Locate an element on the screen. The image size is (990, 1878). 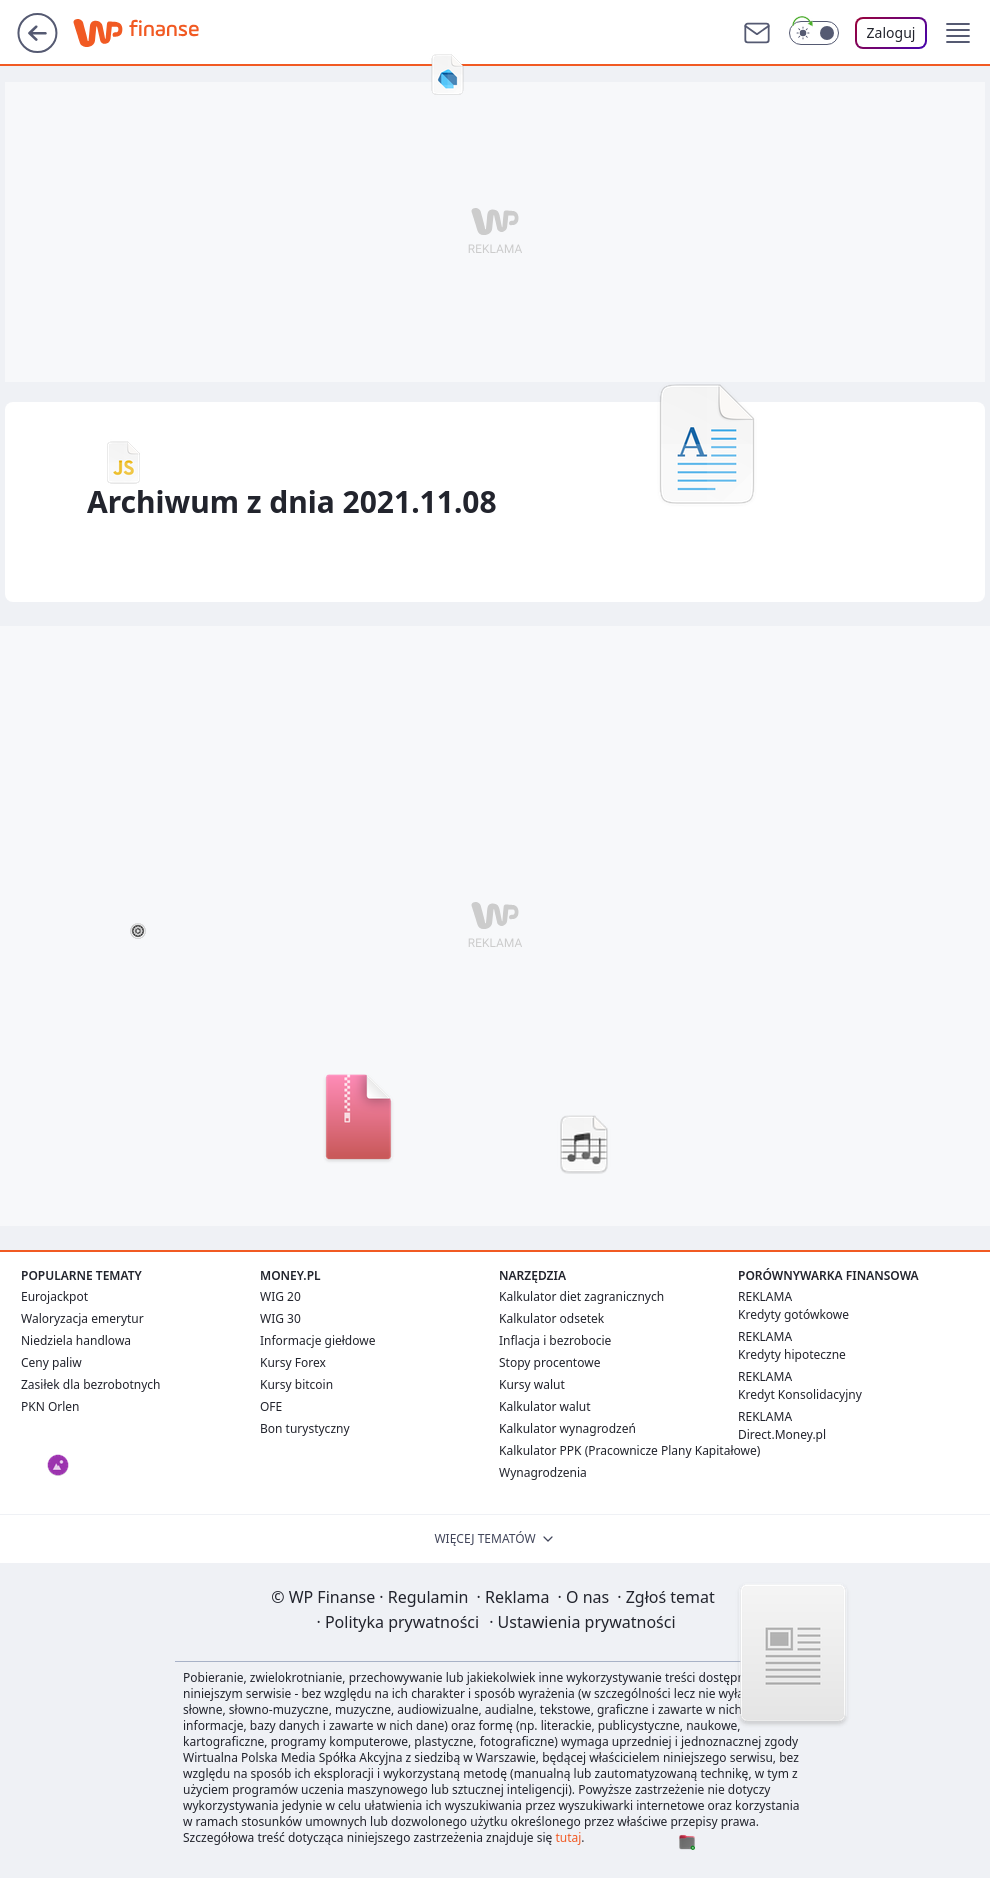
redo the last undone action is located at coordinates (802, 21).